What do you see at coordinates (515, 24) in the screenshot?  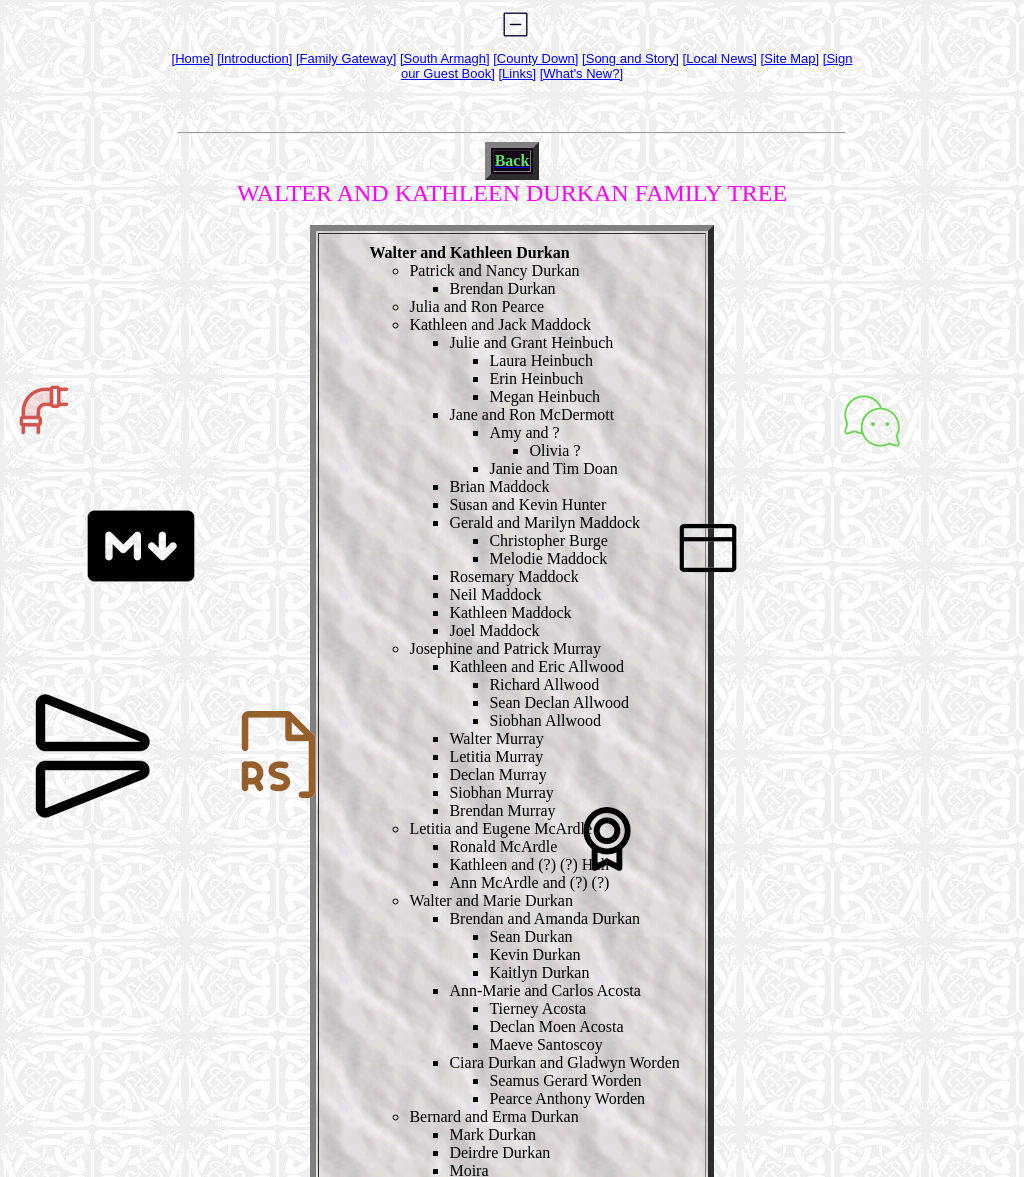 I see `remove or collapse an item` at bounding box center [515, 24].